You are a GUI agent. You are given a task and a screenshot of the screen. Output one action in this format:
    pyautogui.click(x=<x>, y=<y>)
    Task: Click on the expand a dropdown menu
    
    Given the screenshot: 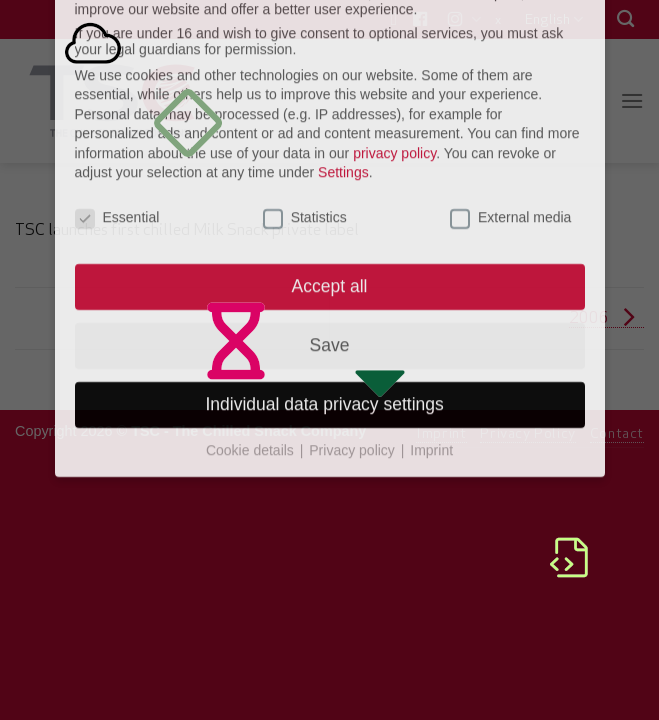 What is the action you would take?
    pyautogui.click(x=380, y=384)
    